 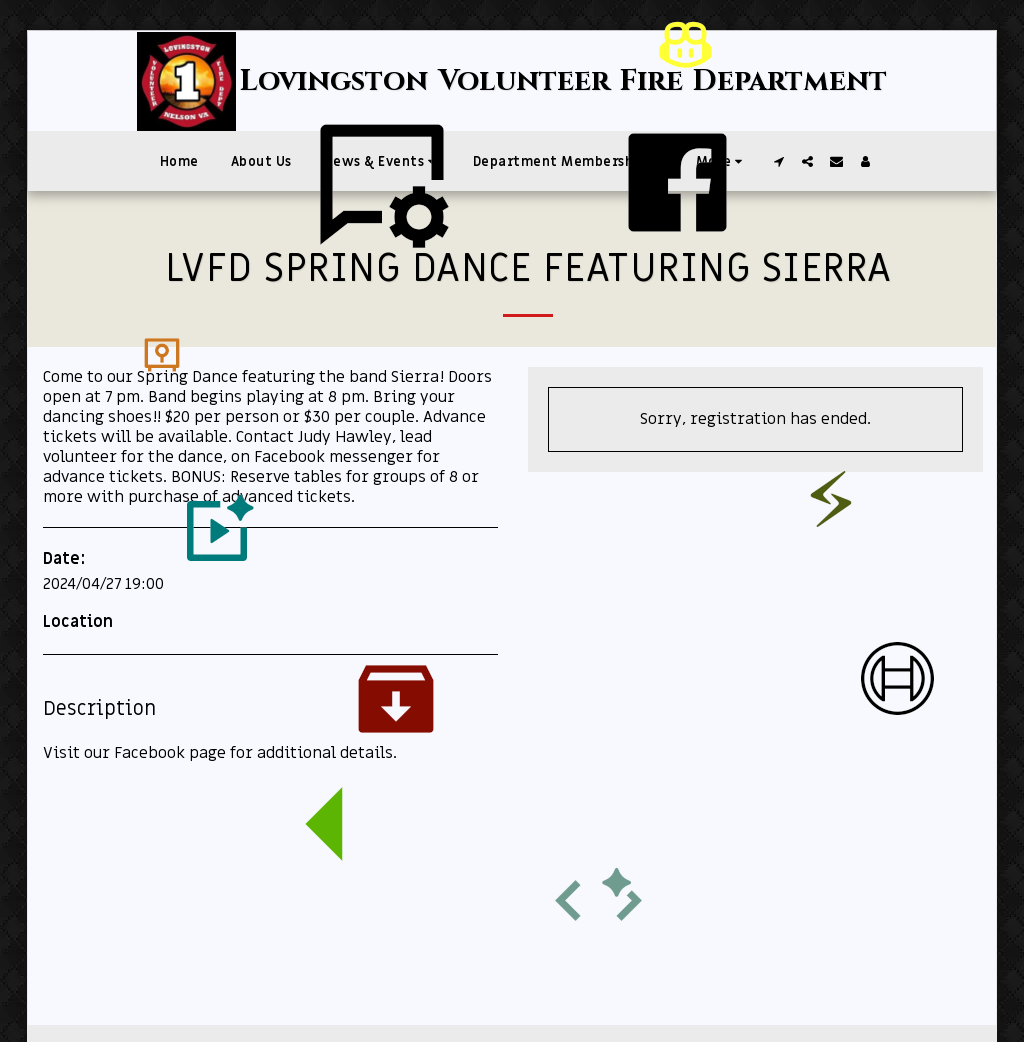 What do you see at coordinates (330, 824) in the screenshot?
I see `go back to the previous screen` at bounding box center [330, 824].